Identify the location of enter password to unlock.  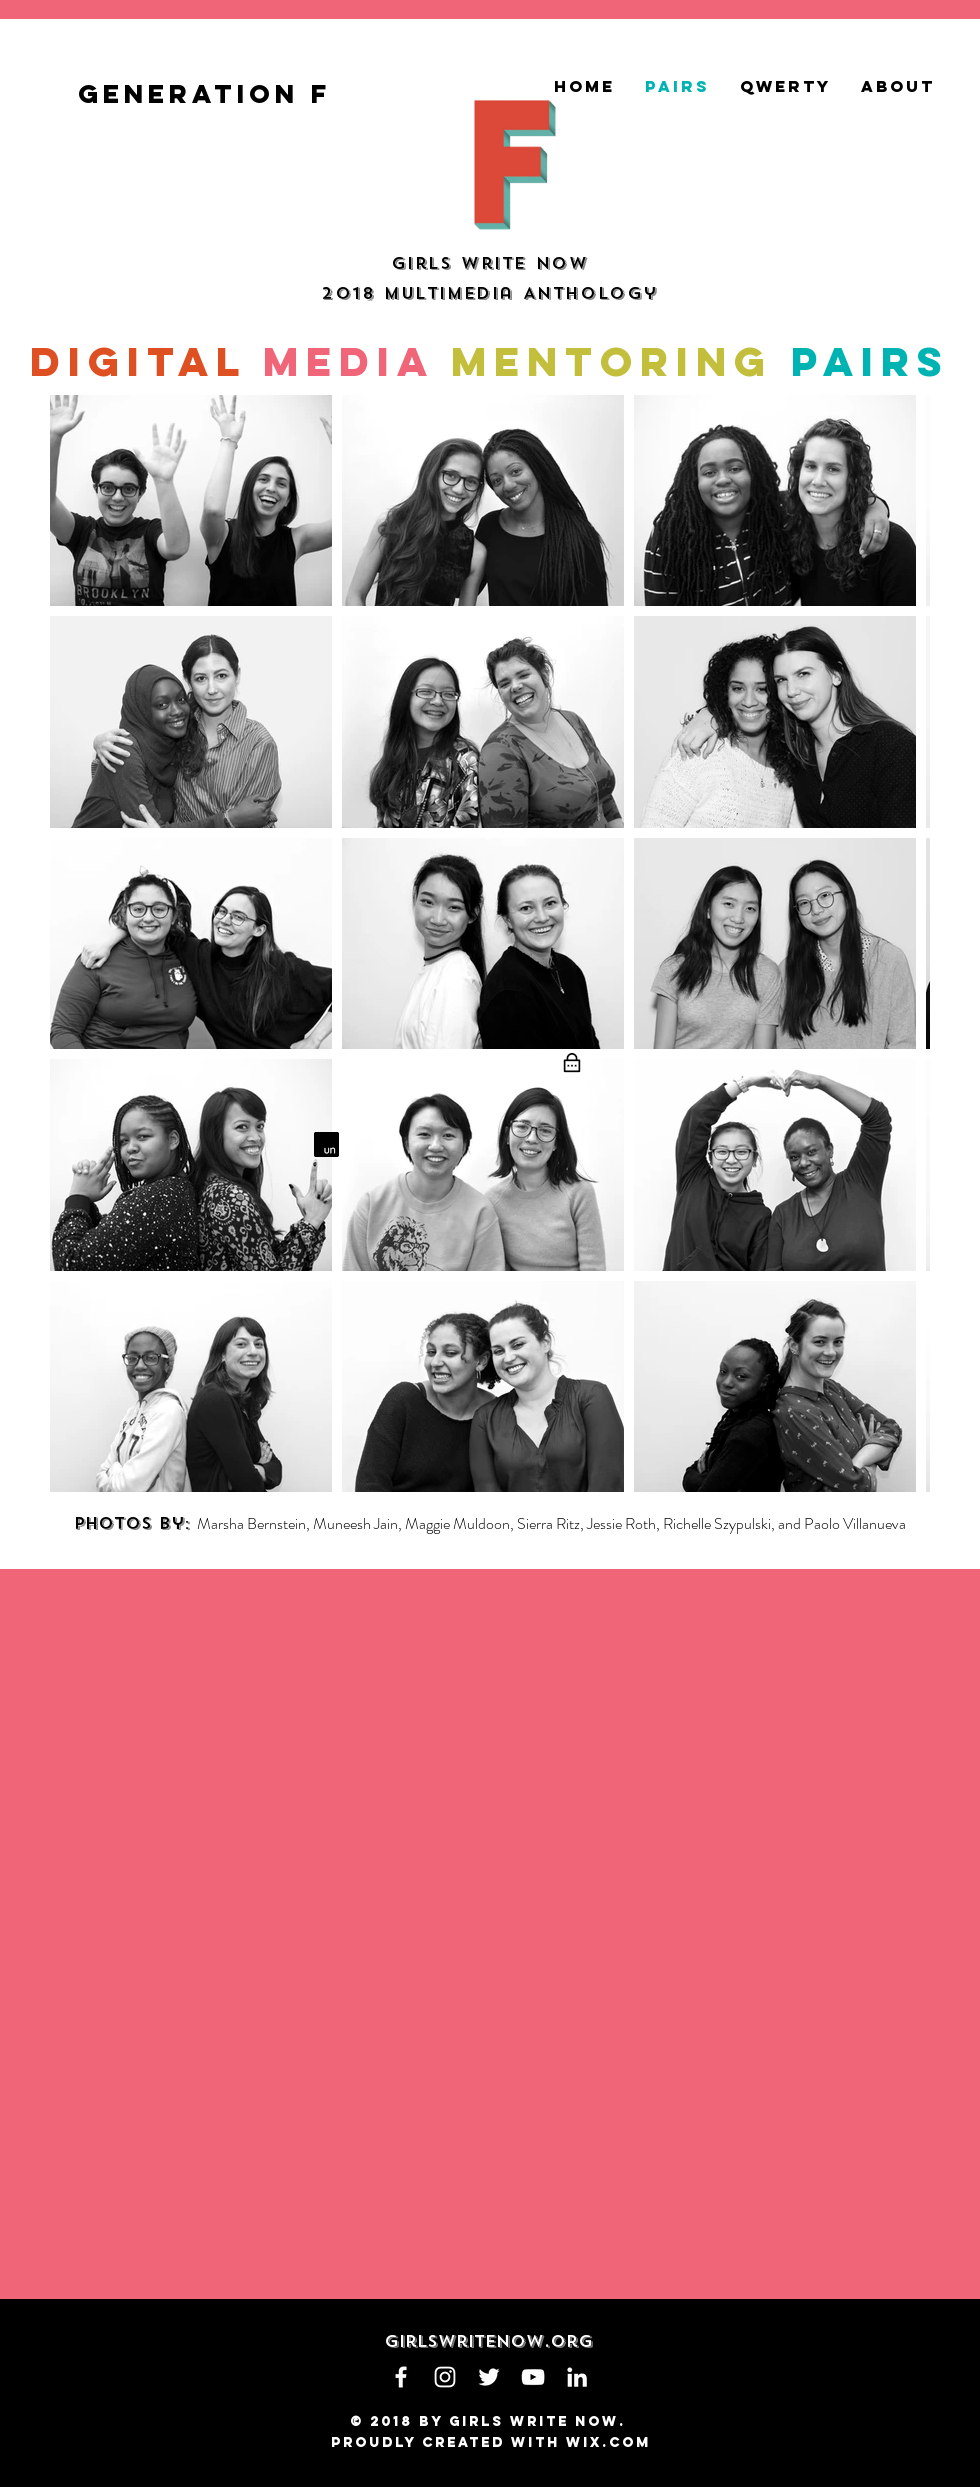
(572, 1063).